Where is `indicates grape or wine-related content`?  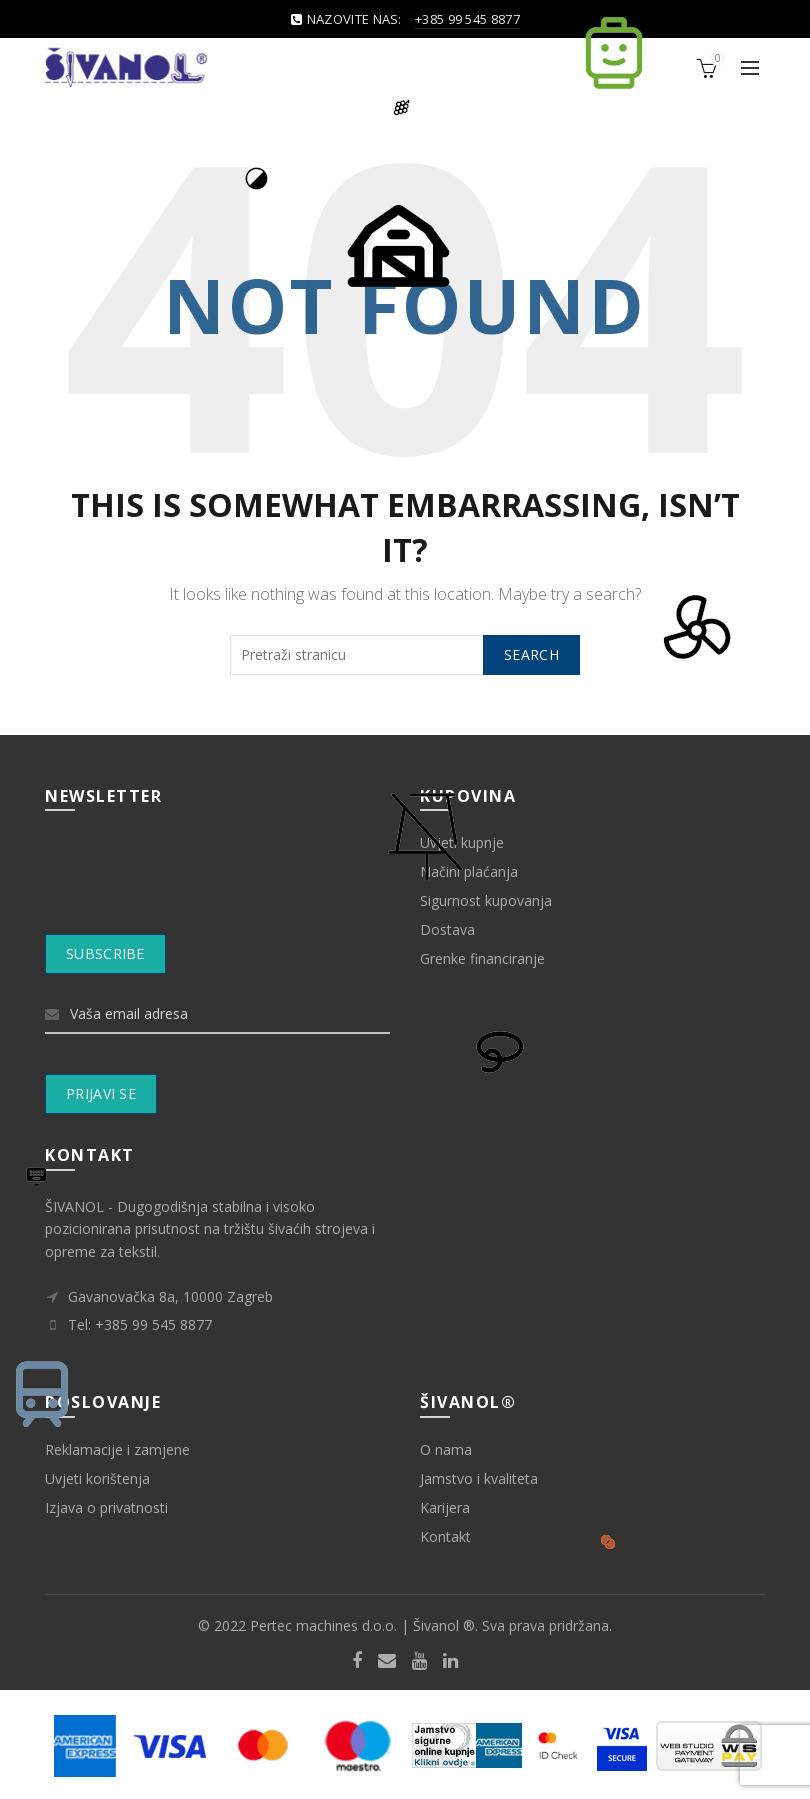
indicates grape or wine-related content is located at coordinates (401, 107).